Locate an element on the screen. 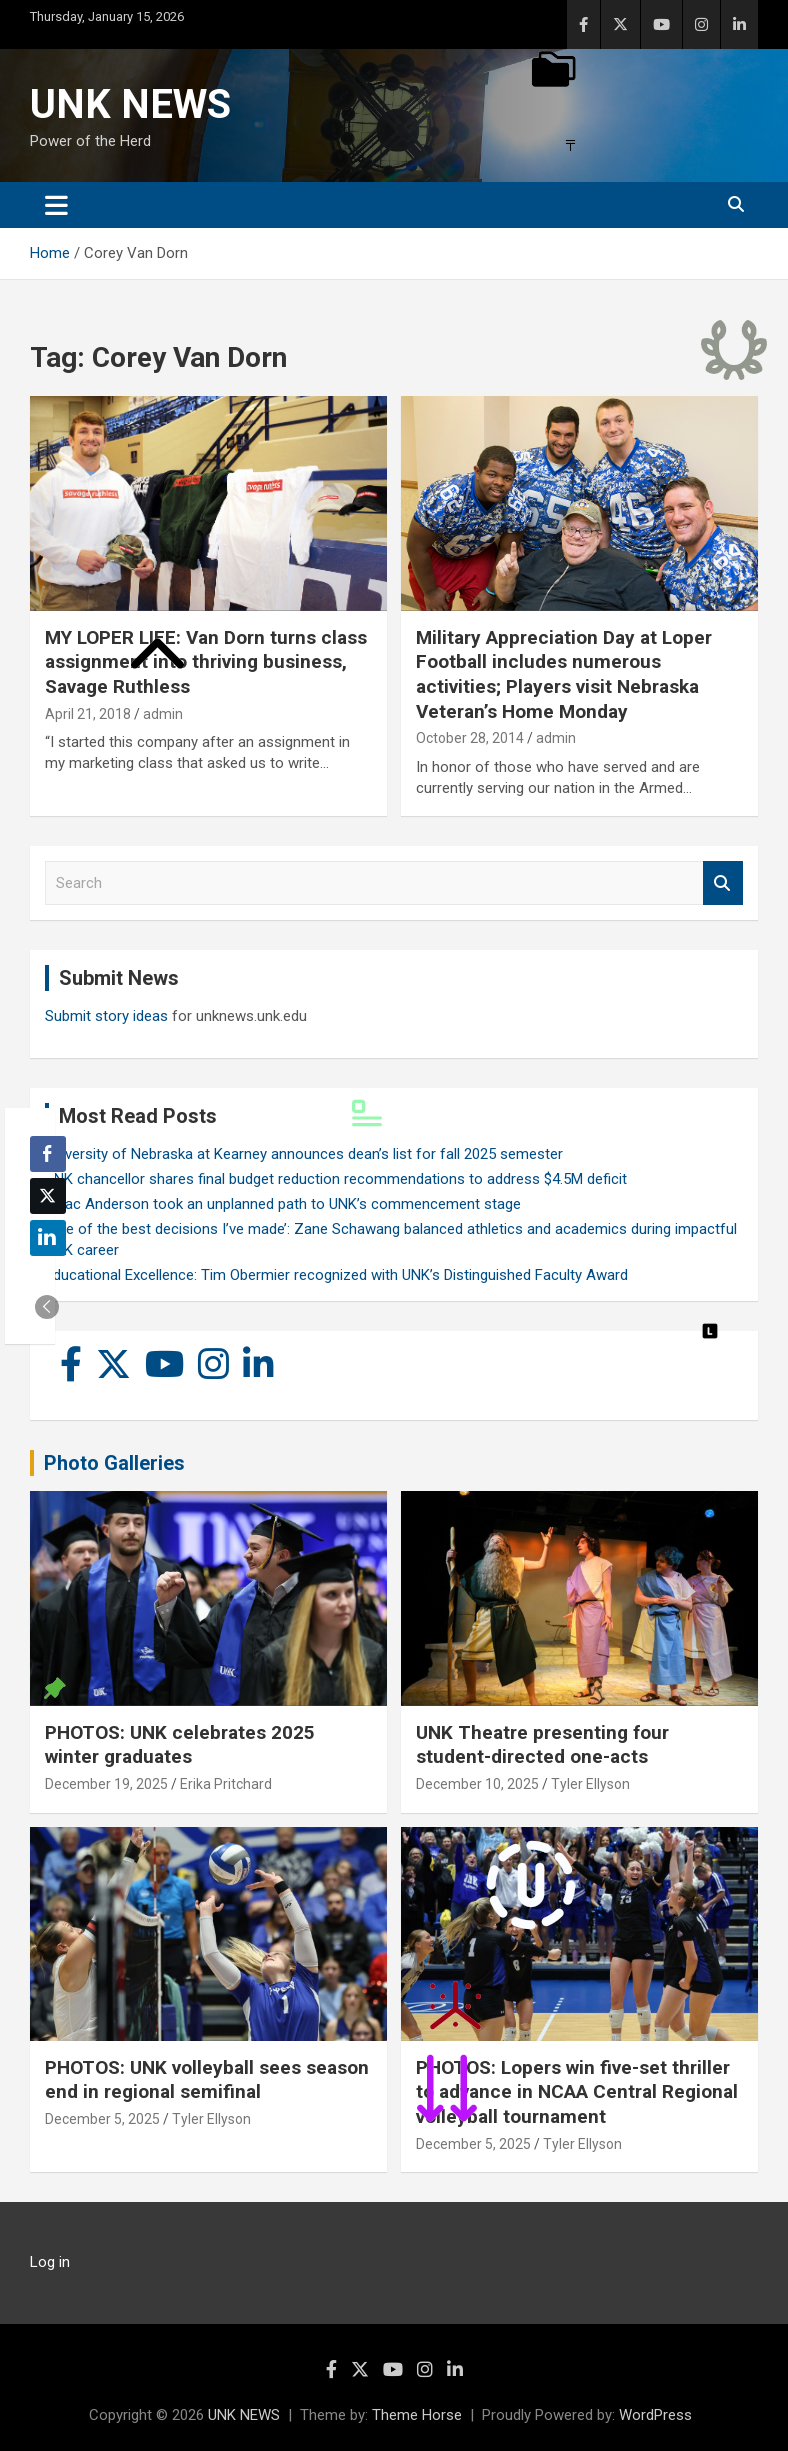  view achievements or awards is located at coordinates (734, 350).